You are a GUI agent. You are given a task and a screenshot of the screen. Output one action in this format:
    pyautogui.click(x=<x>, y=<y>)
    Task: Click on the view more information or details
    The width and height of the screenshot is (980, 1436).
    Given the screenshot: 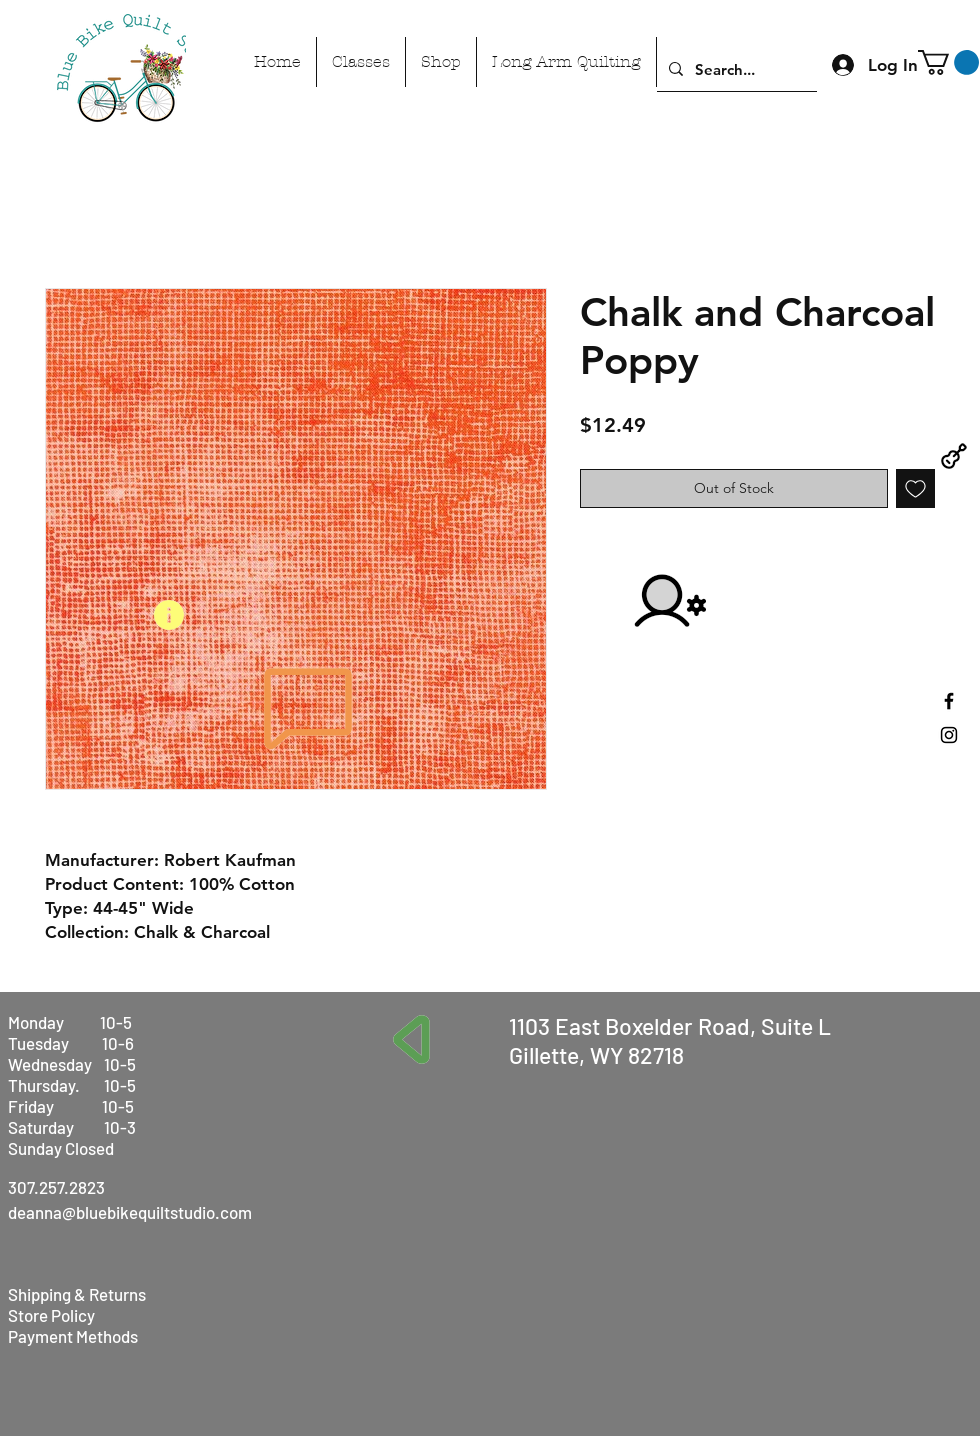 What is the action you would take?
    pyautogui.click(x=169, y=615)
    